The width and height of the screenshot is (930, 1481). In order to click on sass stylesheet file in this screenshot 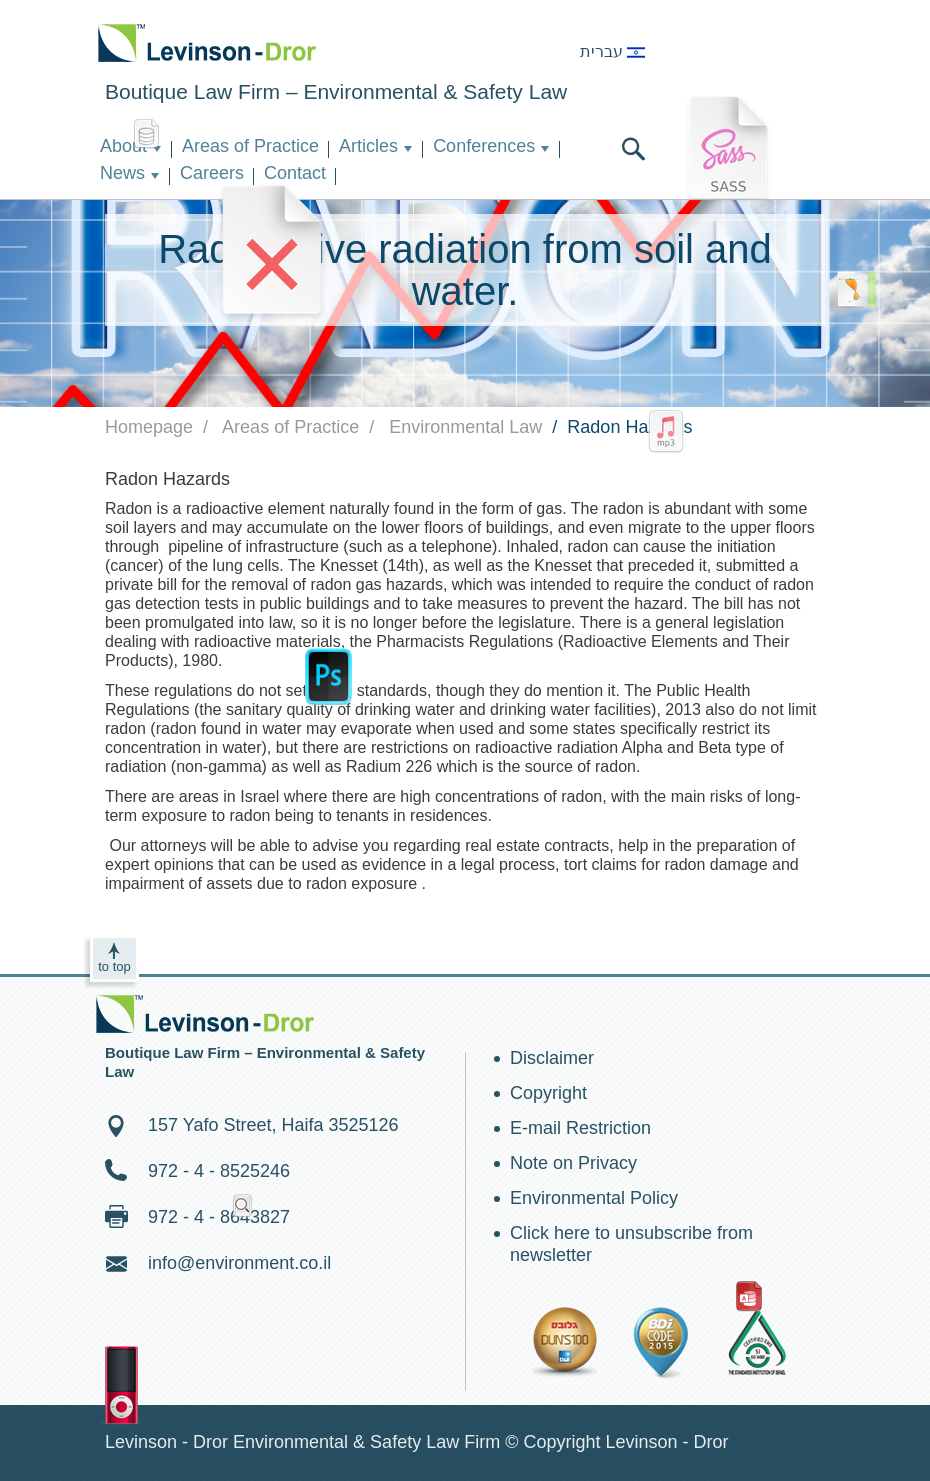, I will do `click(728, 149)`.